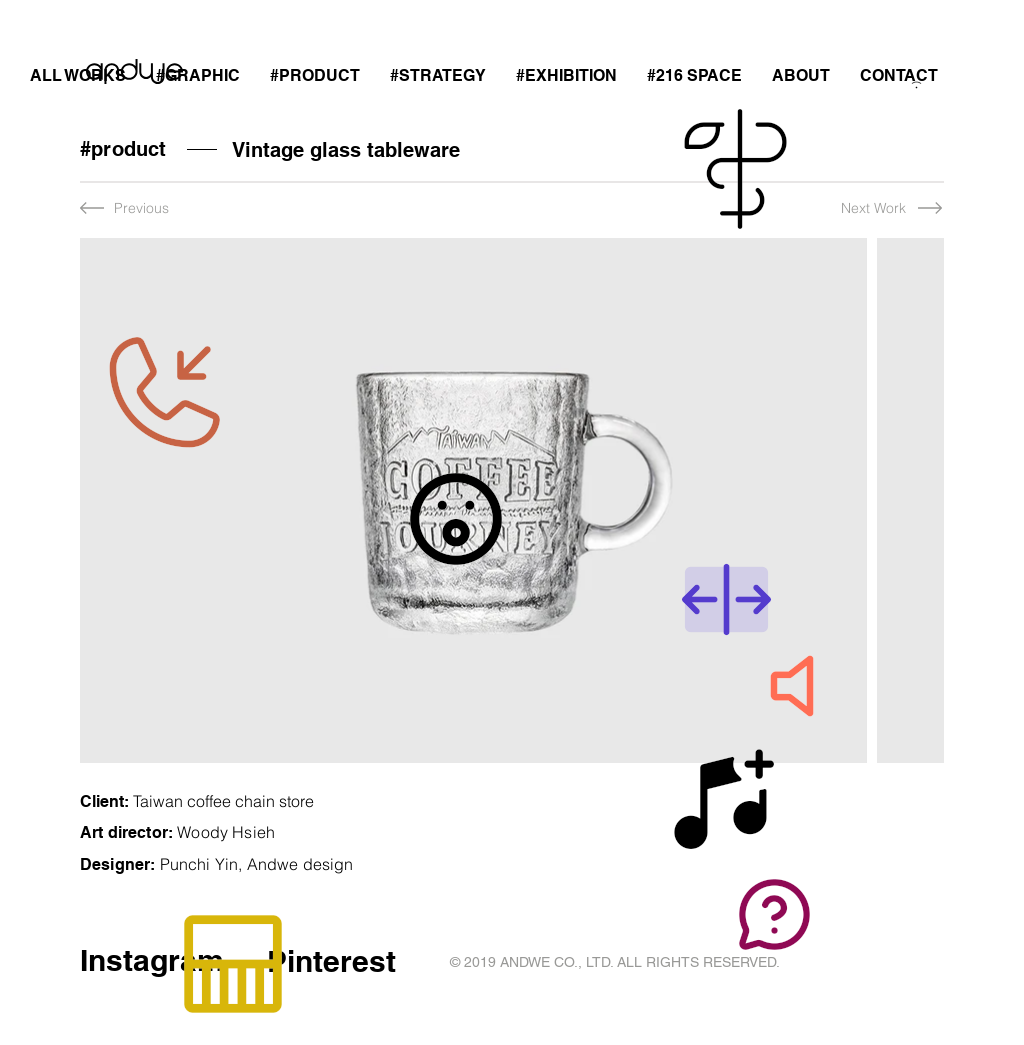 The height and width of the screenshot is (1045, 1024). What do you see at coordinates (740, 169) in the screenshot?
I see `access health or medical services` at bounding box center [740, 169].